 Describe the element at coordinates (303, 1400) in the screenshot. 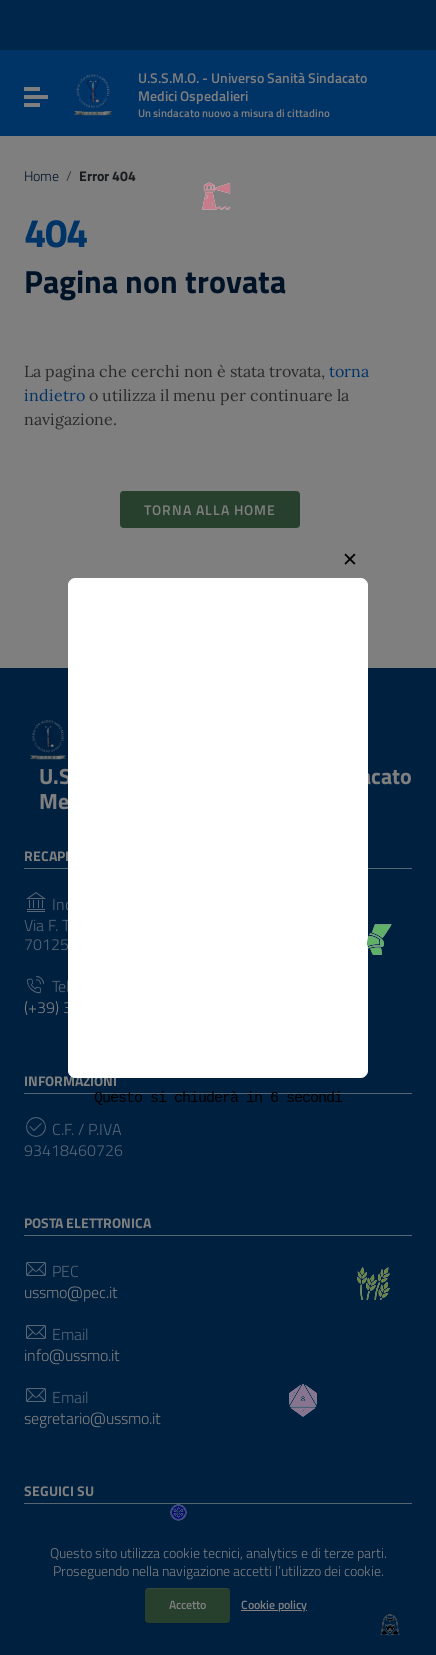

I see `roll a d8 die in-game` at that location.